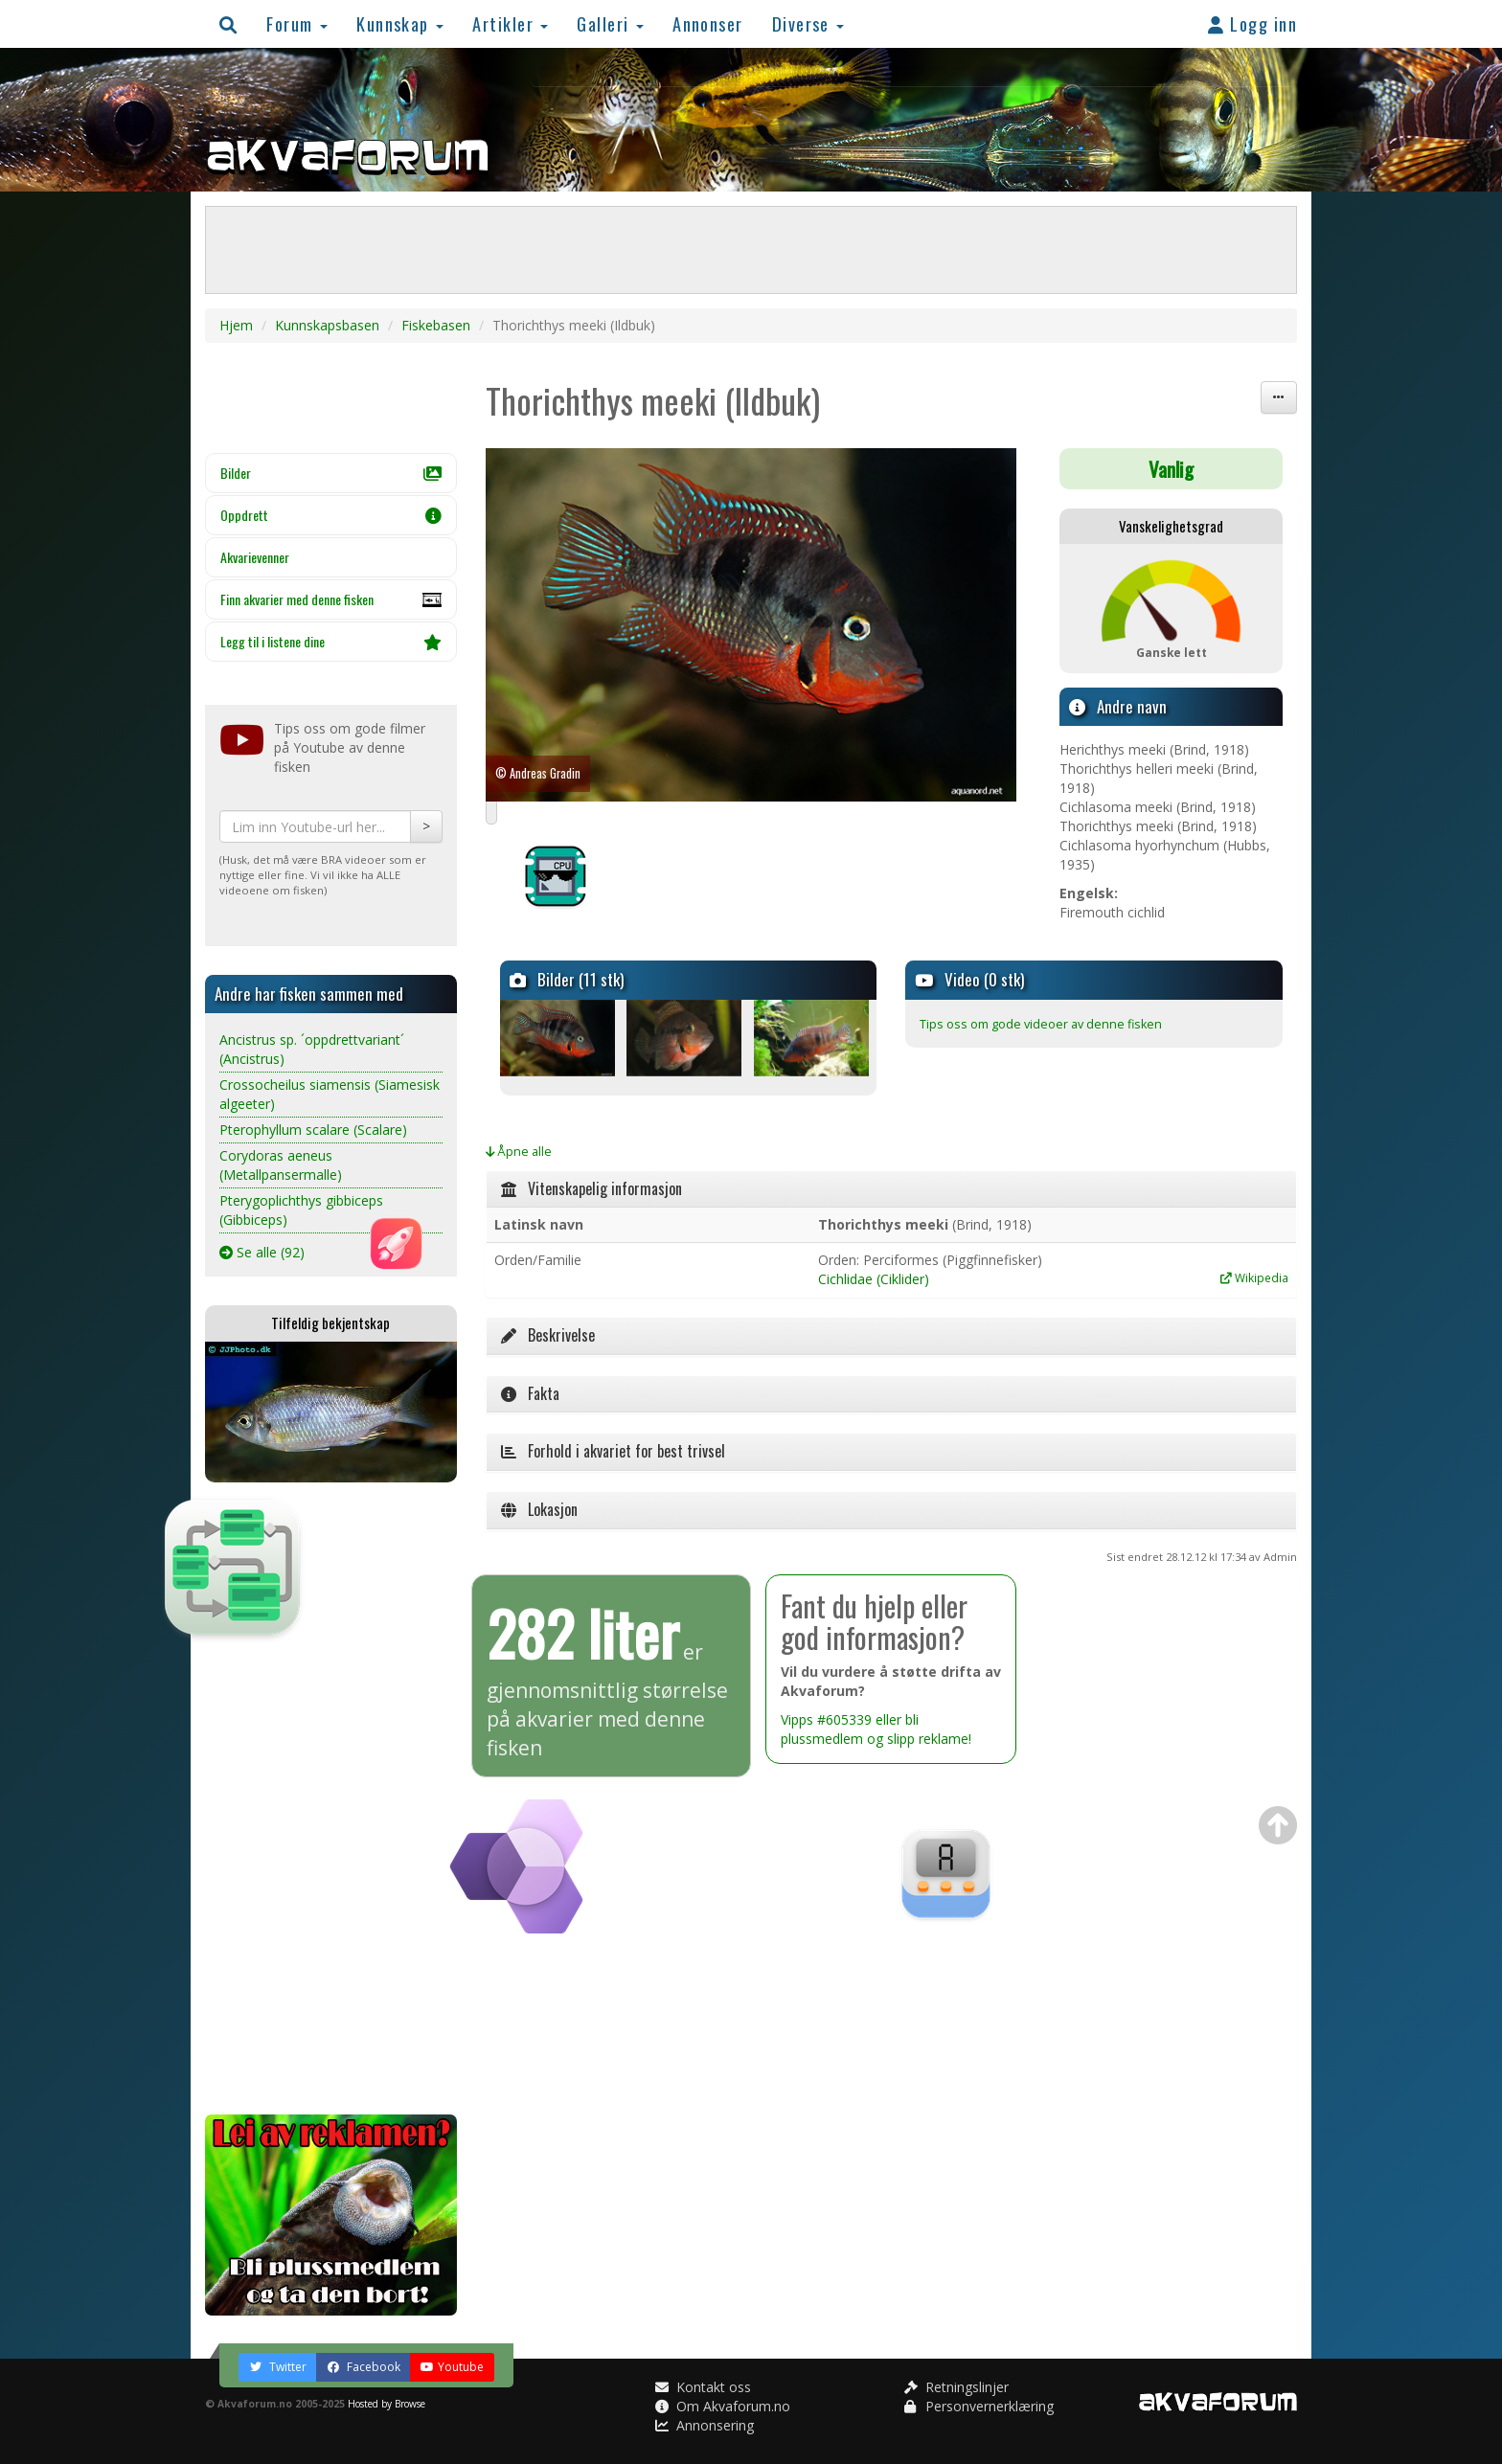 This screenshot has height=2464, width=1502. I want to click on launch the games app, so click(396, 1243).